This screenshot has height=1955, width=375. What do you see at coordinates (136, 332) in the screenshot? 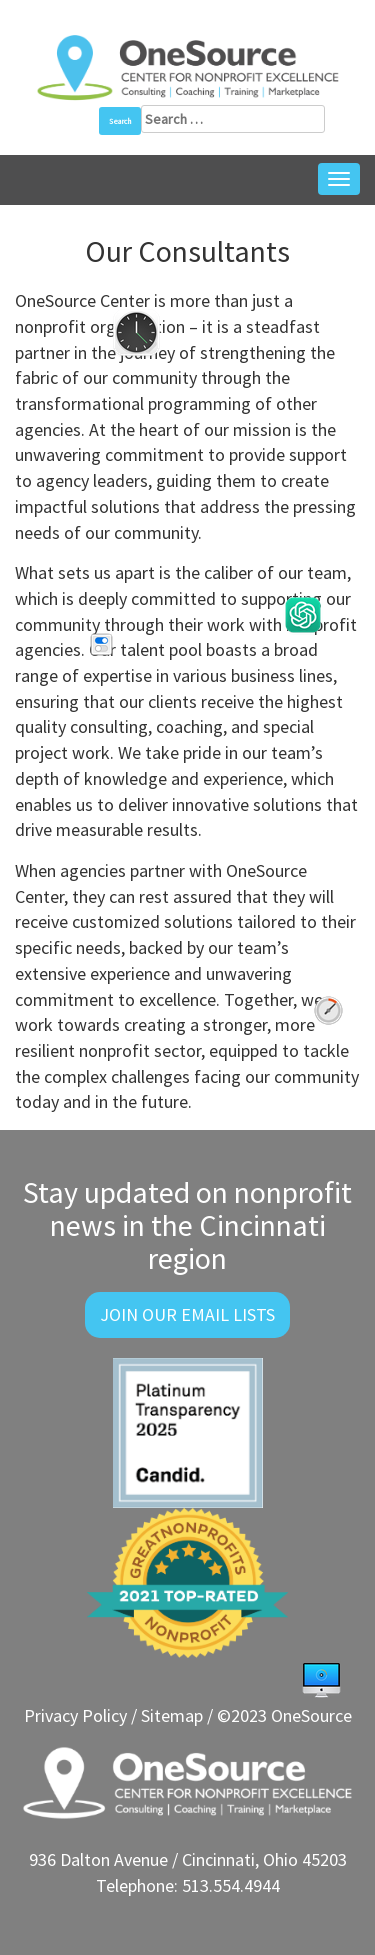
I see `open go for it productivity app` at bounding box center [136, 332].